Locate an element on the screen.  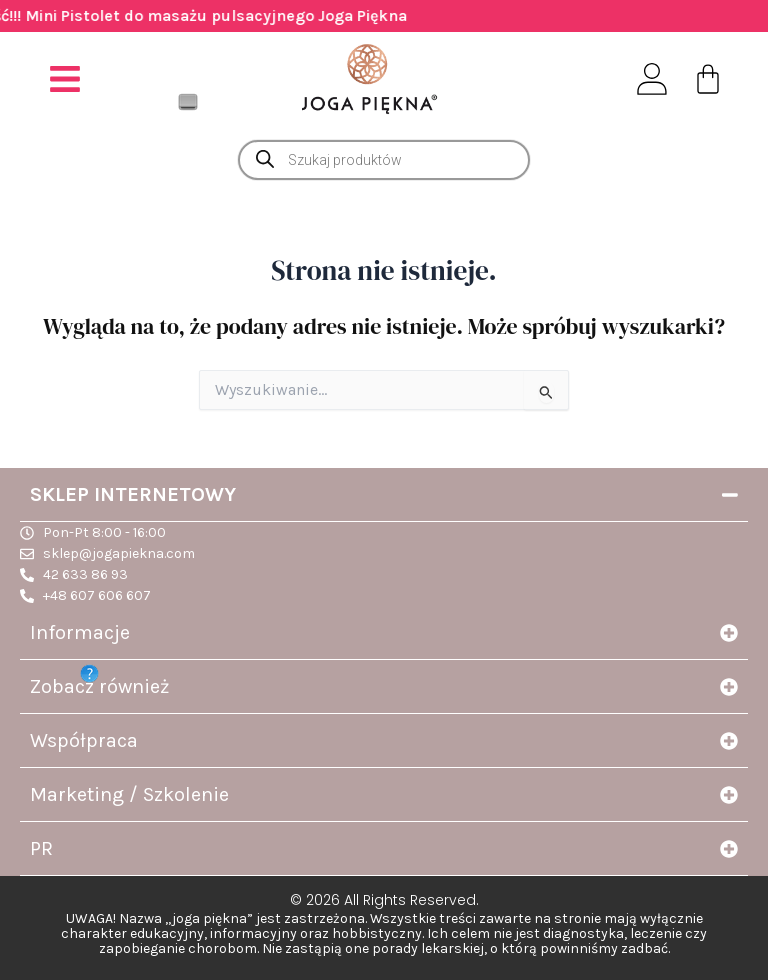
access removable storage device is located at coordinates (188, 102).